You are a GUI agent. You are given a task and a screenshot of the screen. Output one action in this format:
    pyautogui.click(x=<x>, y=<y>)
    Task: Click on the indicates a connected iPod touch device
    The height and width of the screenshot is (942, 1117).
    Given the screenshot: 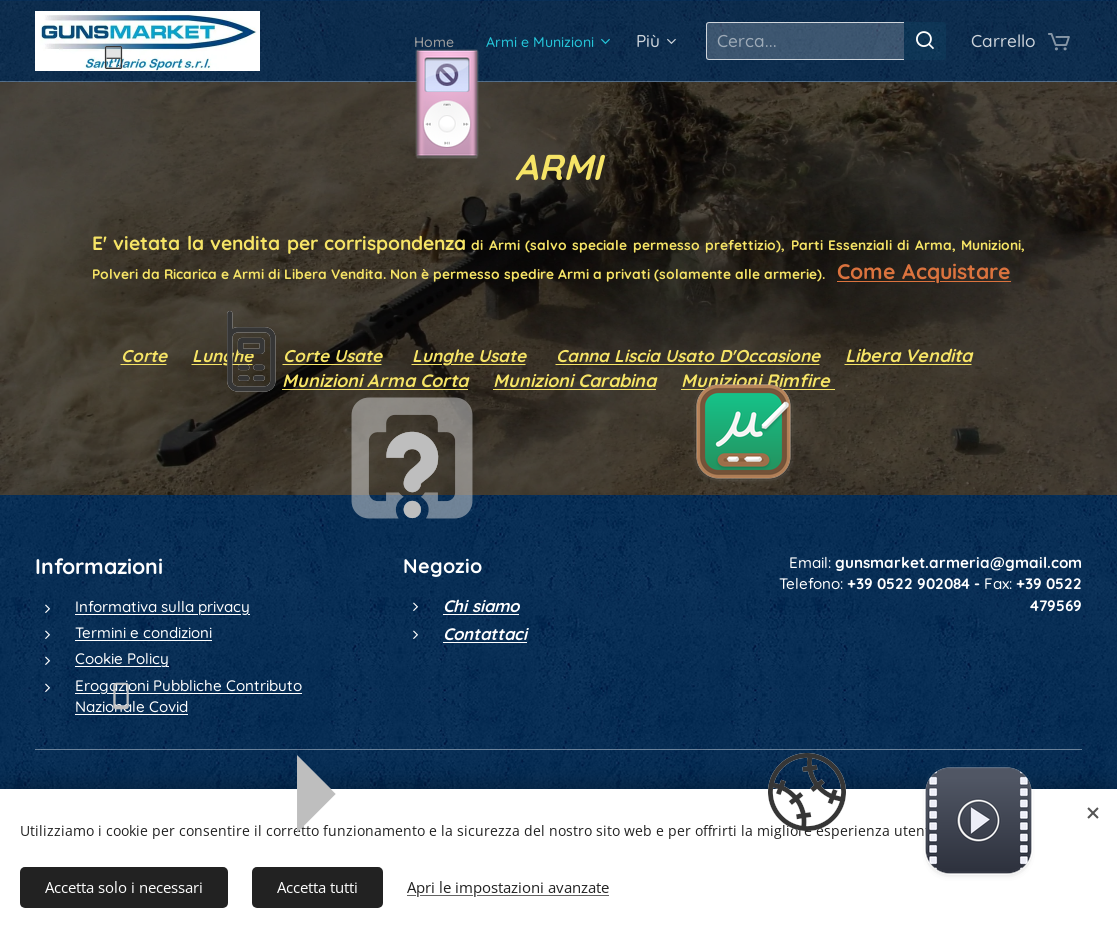 What is the action you would take?
    pyautogui.click(x=121, y=696)
    